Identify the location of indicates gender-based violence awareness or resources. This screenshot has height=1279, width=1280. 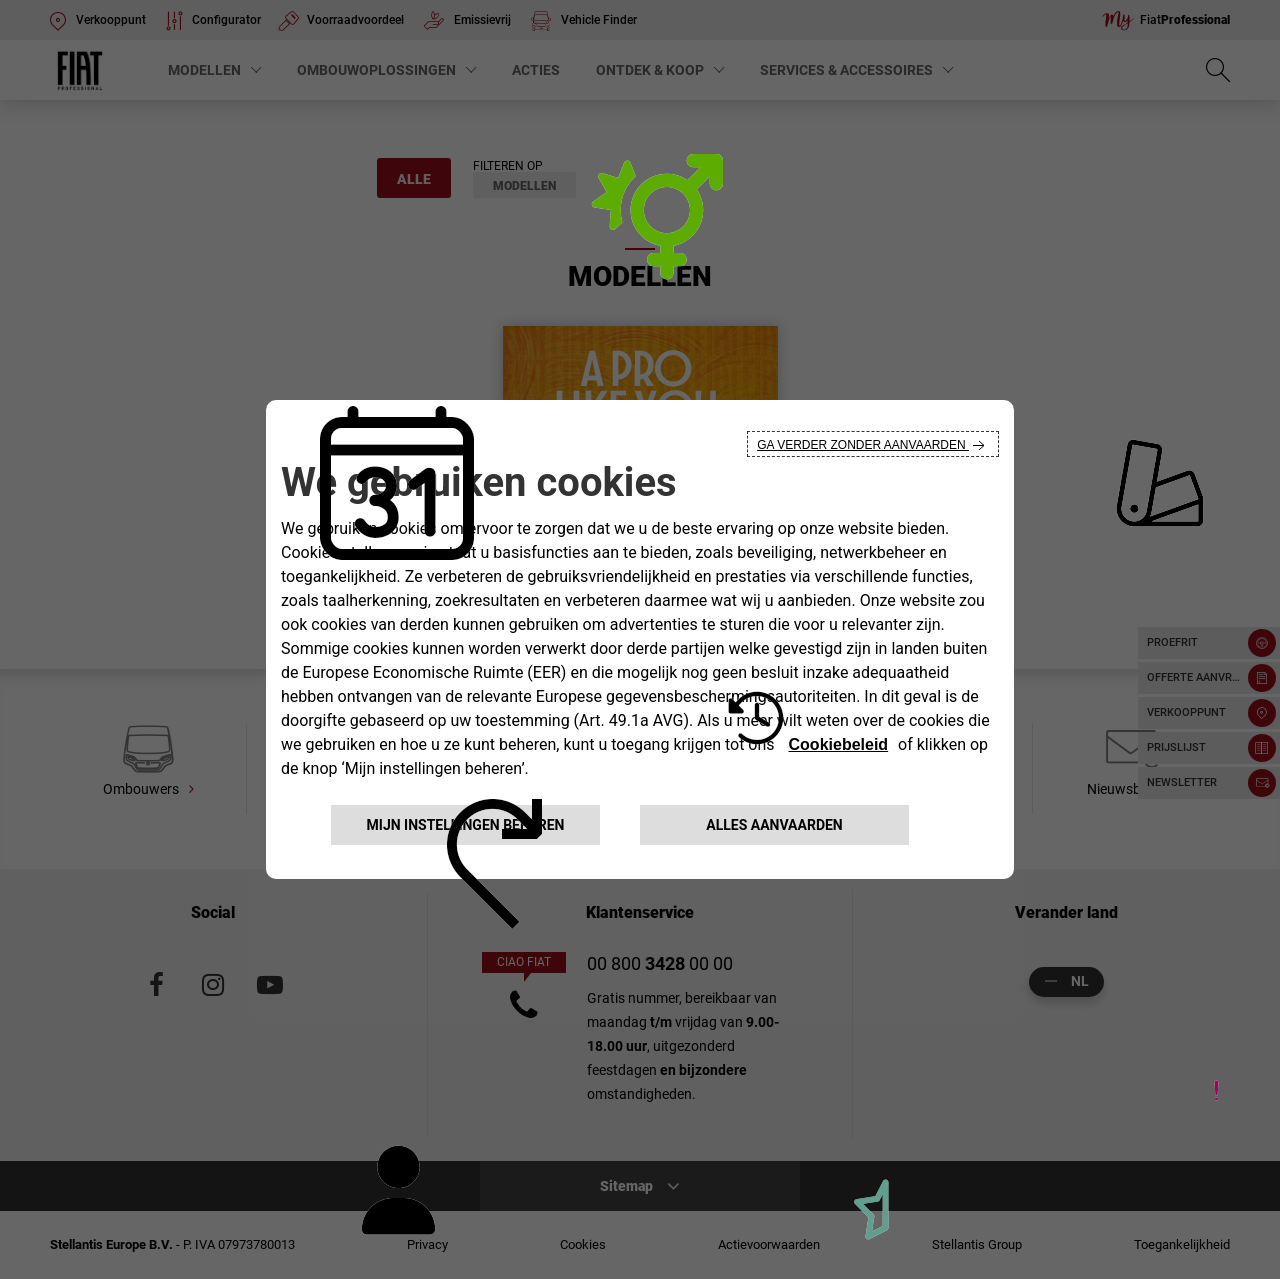
(657, 220).